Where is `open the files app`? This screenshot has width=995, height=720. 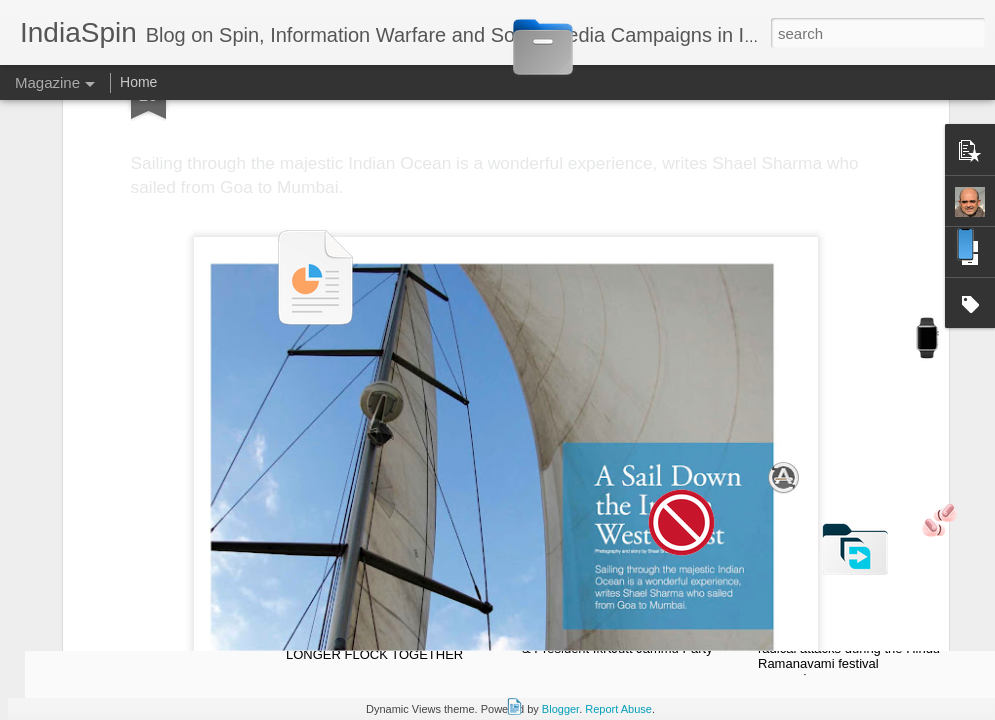
open the files app is located at coordinates (543, 47).